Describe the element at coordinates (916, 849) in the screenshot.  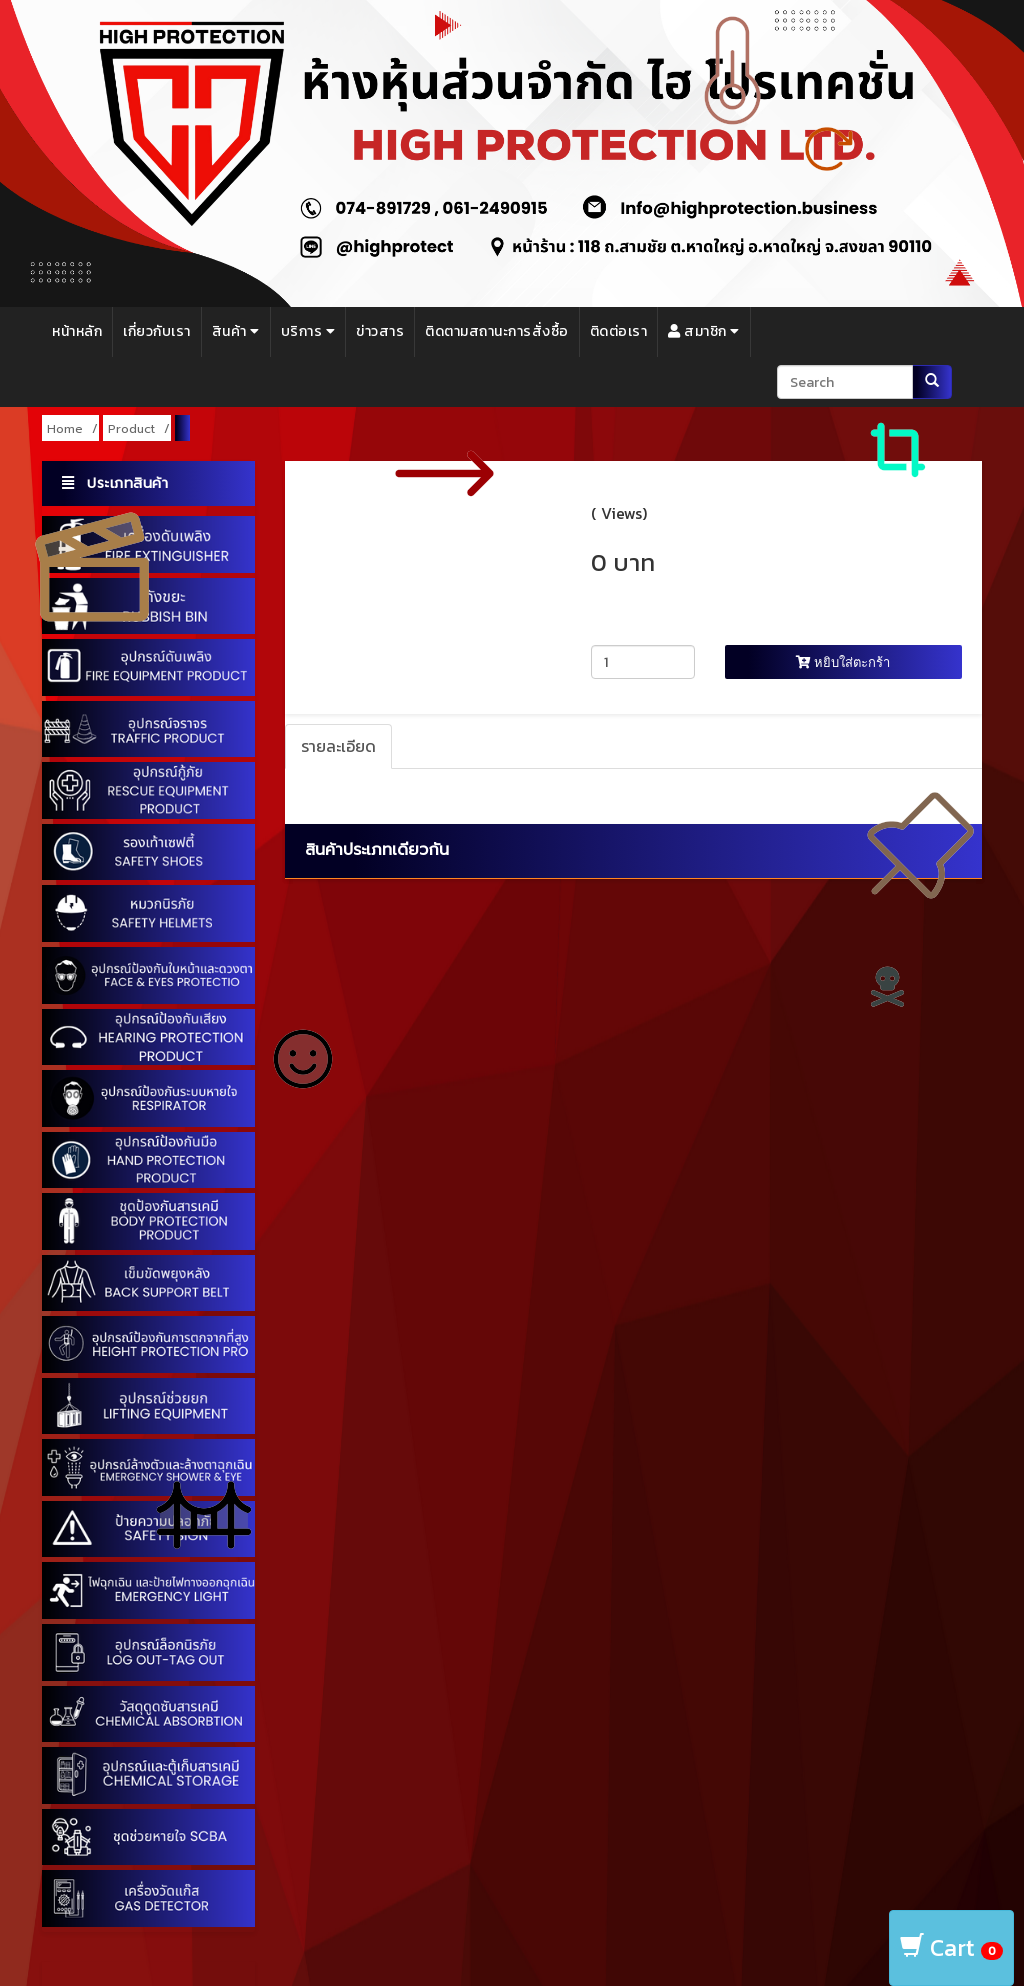
I see `pin an item to keep it visible` at that location.